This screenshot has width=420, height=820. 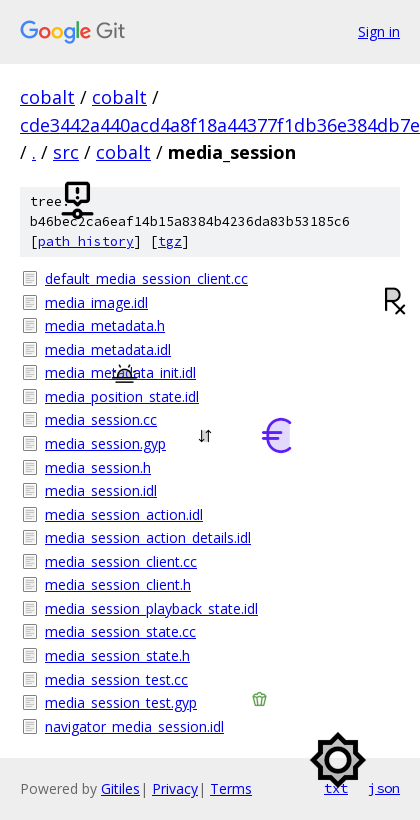 I want to click on toggle sunrise or sunset theme, so click(x=124, y=374).